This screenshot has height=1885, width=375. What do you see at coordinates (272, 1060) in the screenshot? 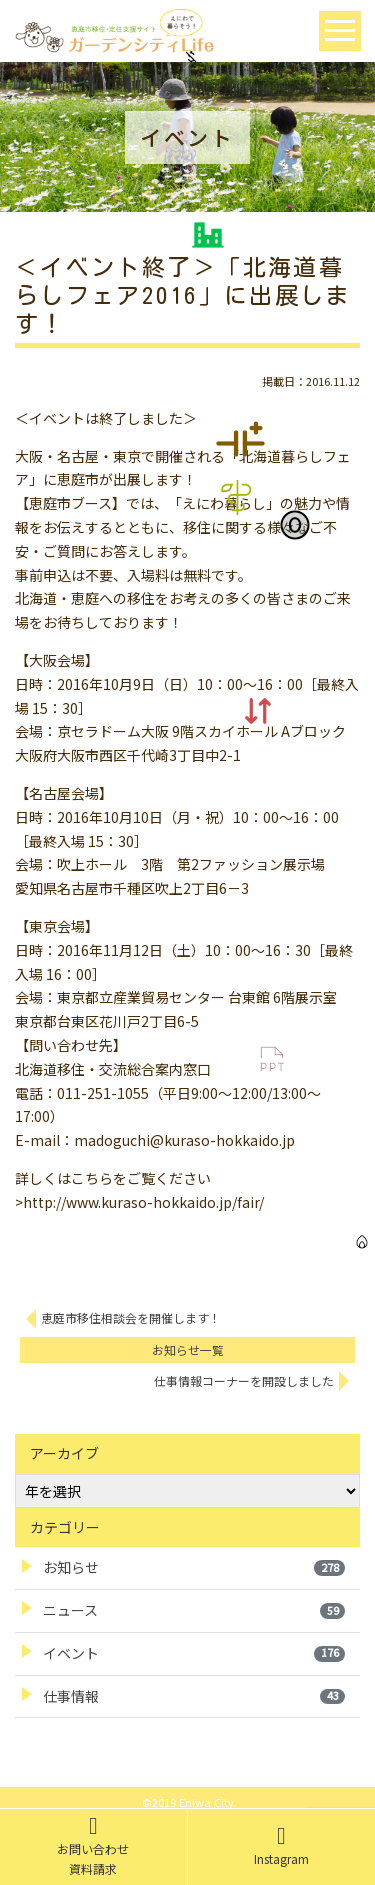
I see `open a PowerPoint presentation file` at bounding box center [272, 1060].